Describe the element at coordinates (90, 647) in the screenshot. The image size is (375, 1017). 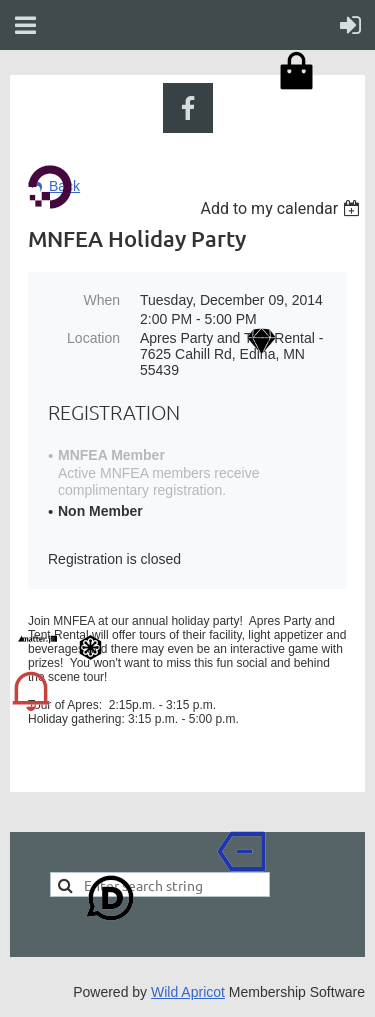
I see `open boxy svg vector graphics editor` at that location.